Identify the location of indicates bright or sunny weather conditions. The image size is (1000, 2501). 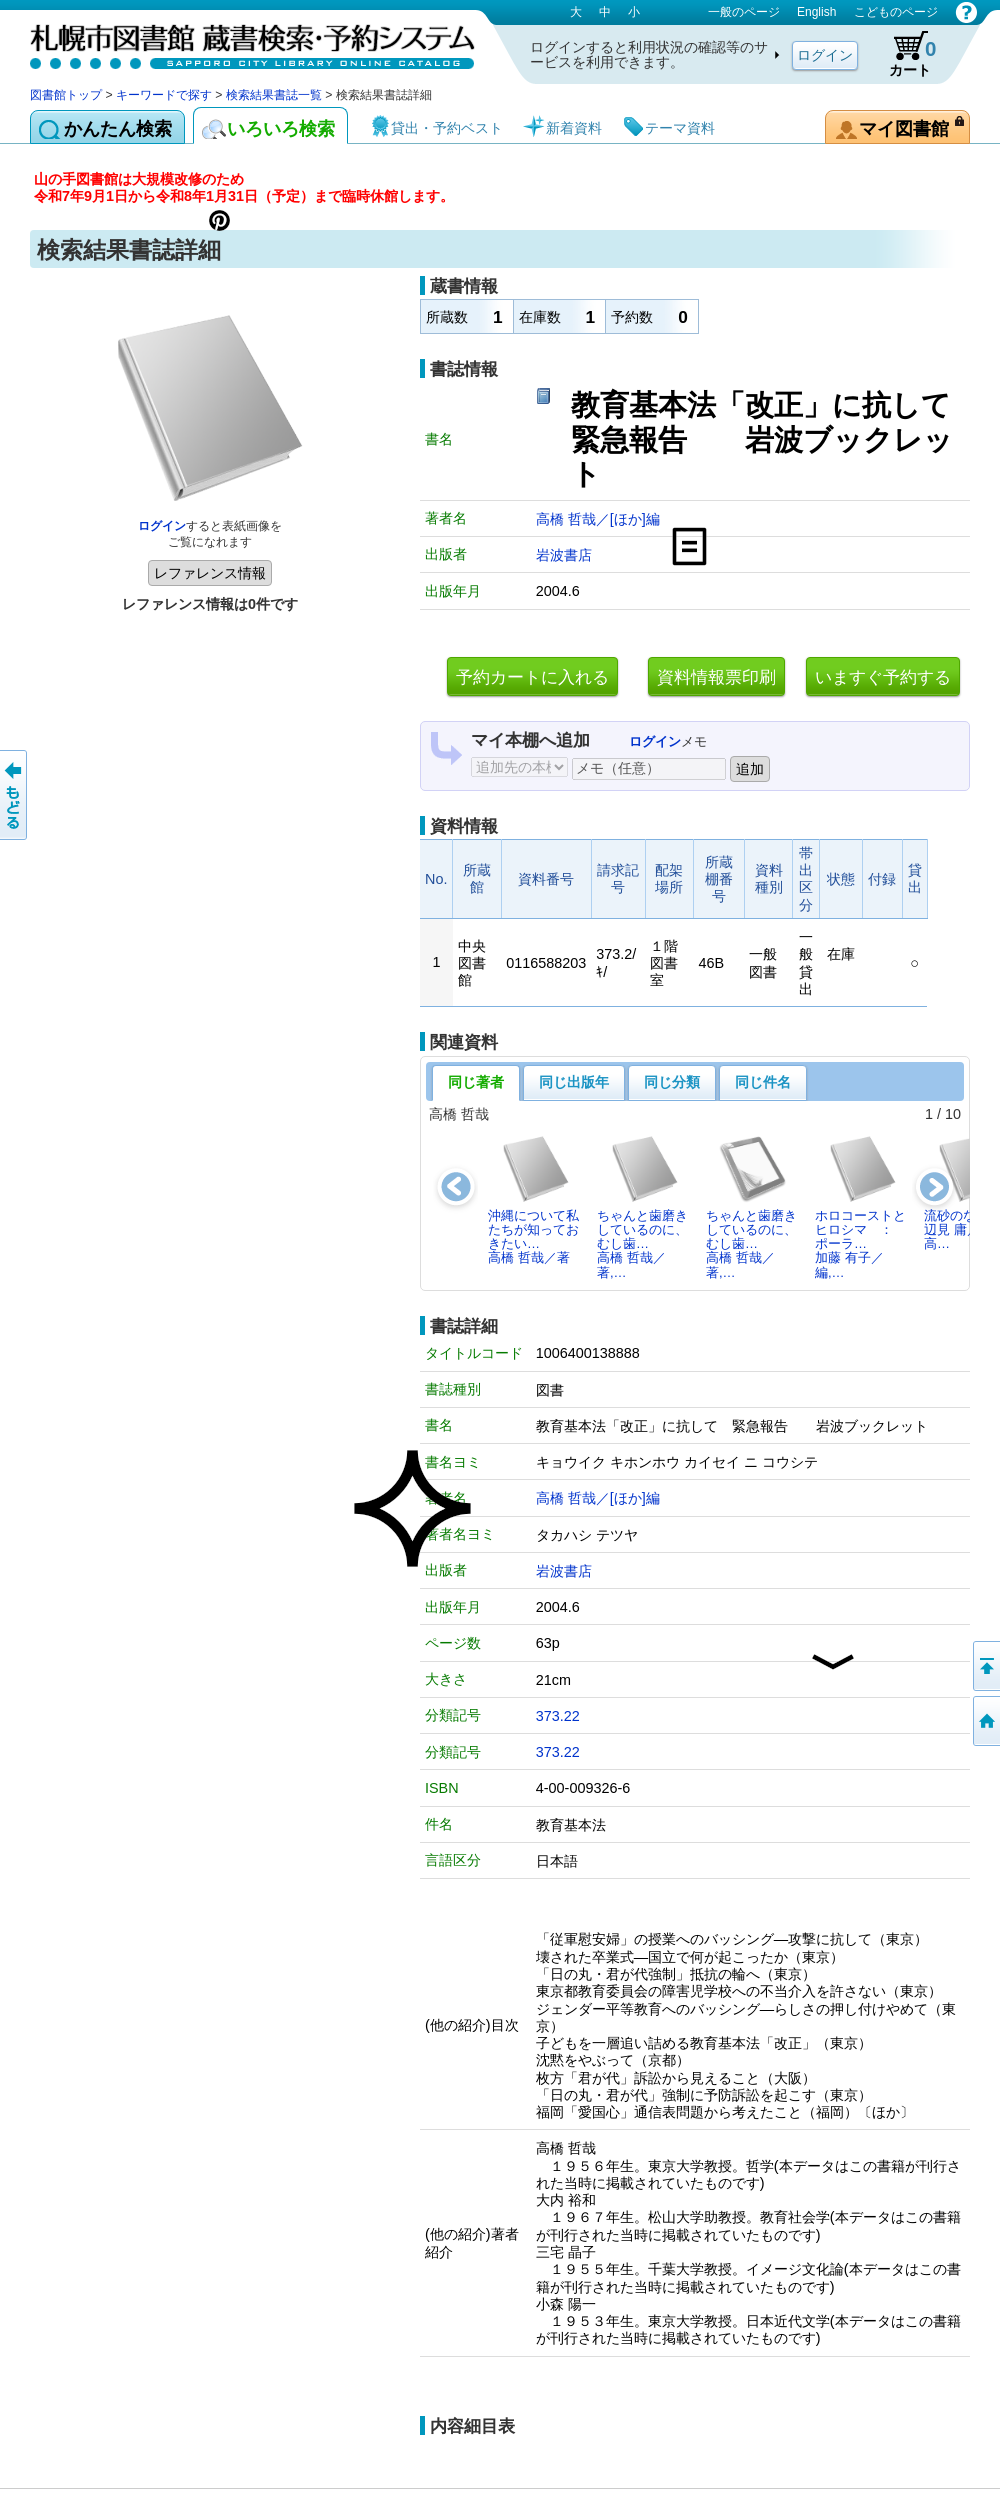
(412, 1508).